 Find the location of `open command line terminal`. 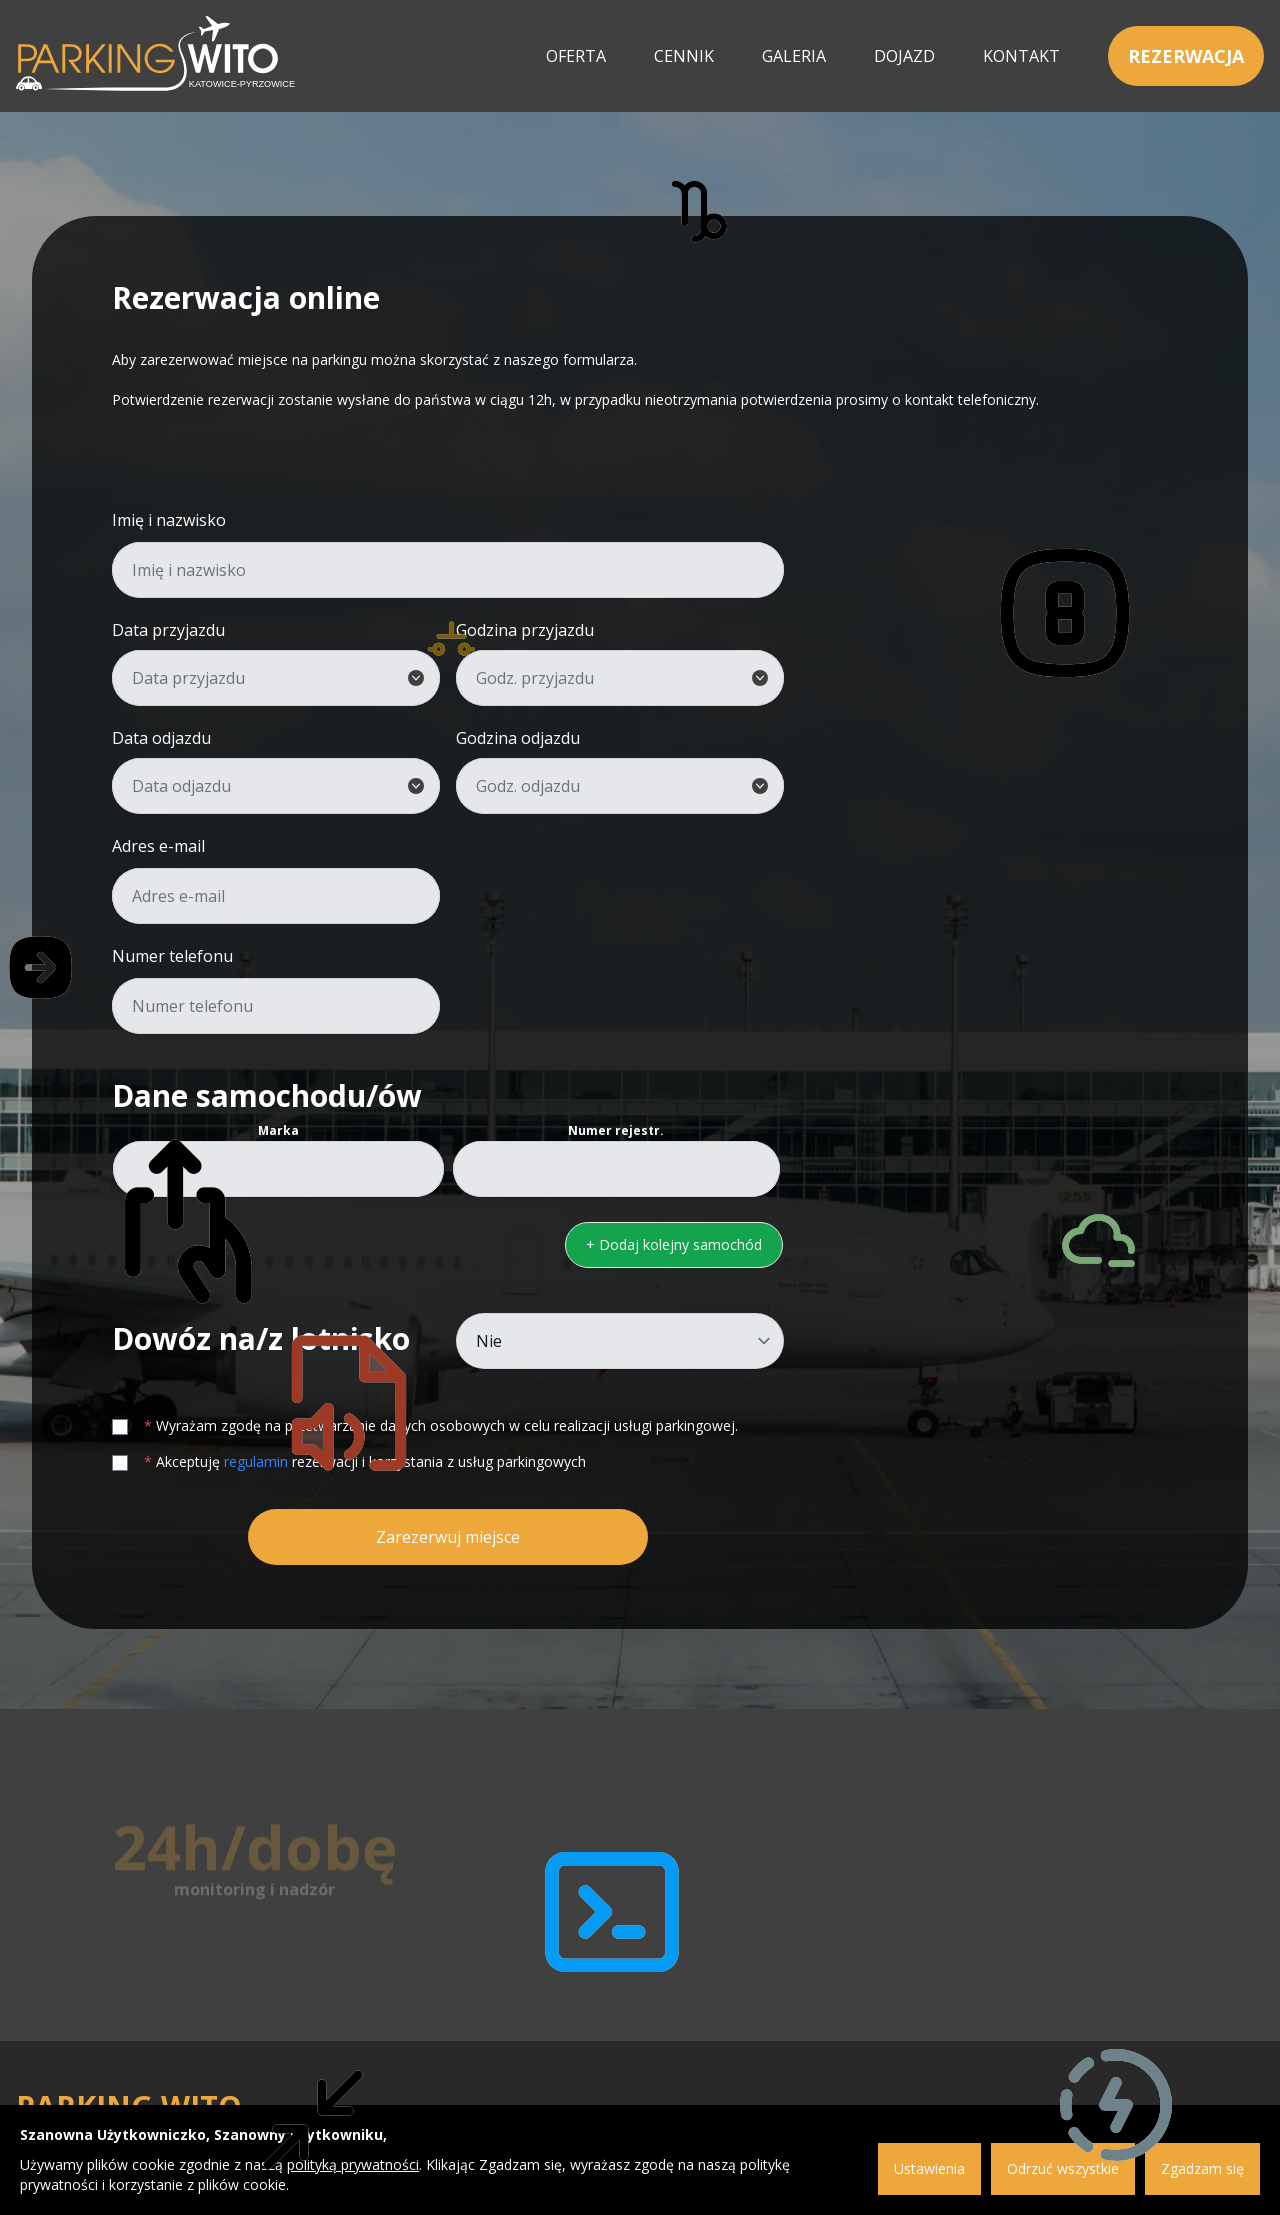

open command line terminal is located at coordinates (612, 1912).